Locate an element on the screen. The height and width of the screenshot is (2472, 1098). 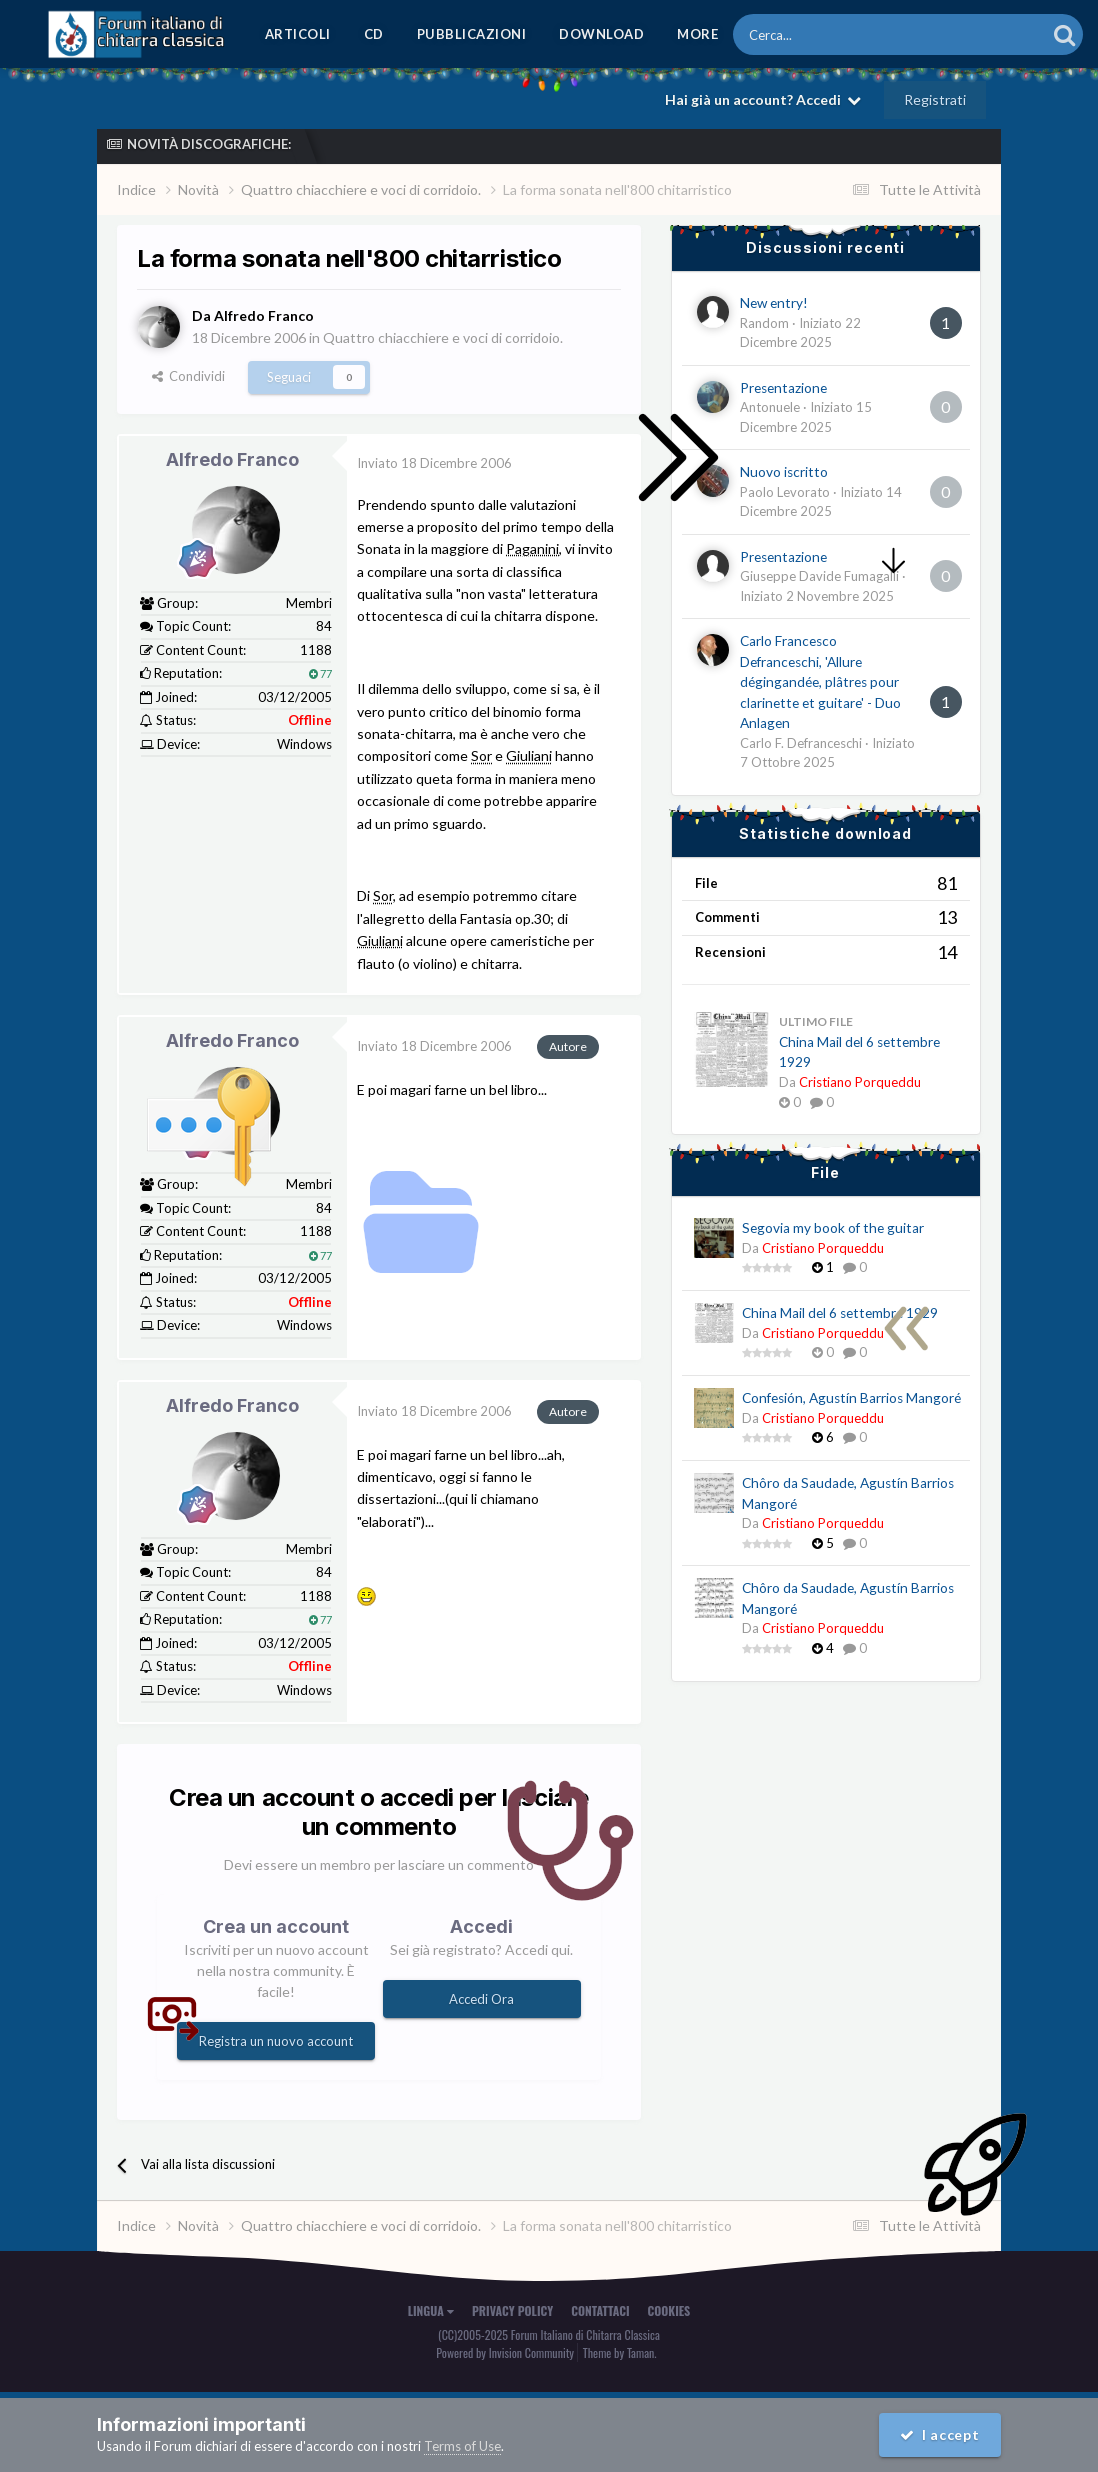
access health or medical features is located at coordinates (570, 1843).